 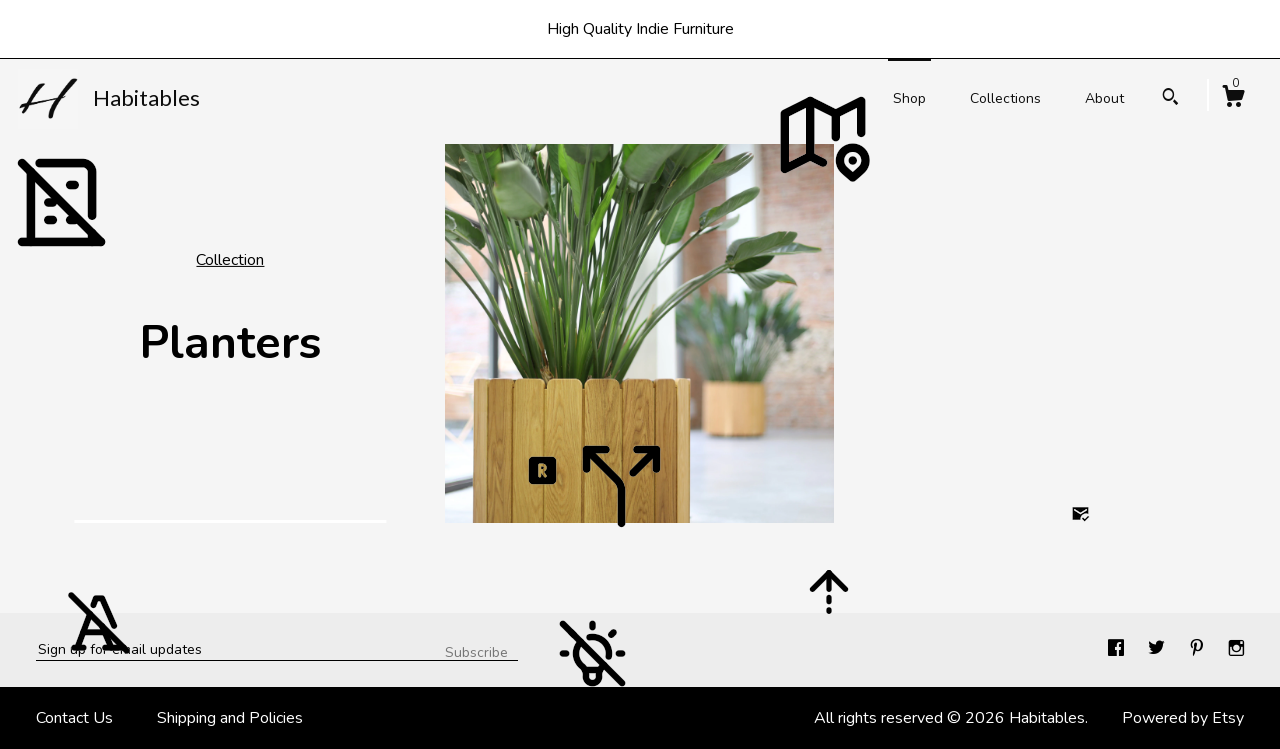 I want to click on mark email as read, so click(x=1080, y=513).